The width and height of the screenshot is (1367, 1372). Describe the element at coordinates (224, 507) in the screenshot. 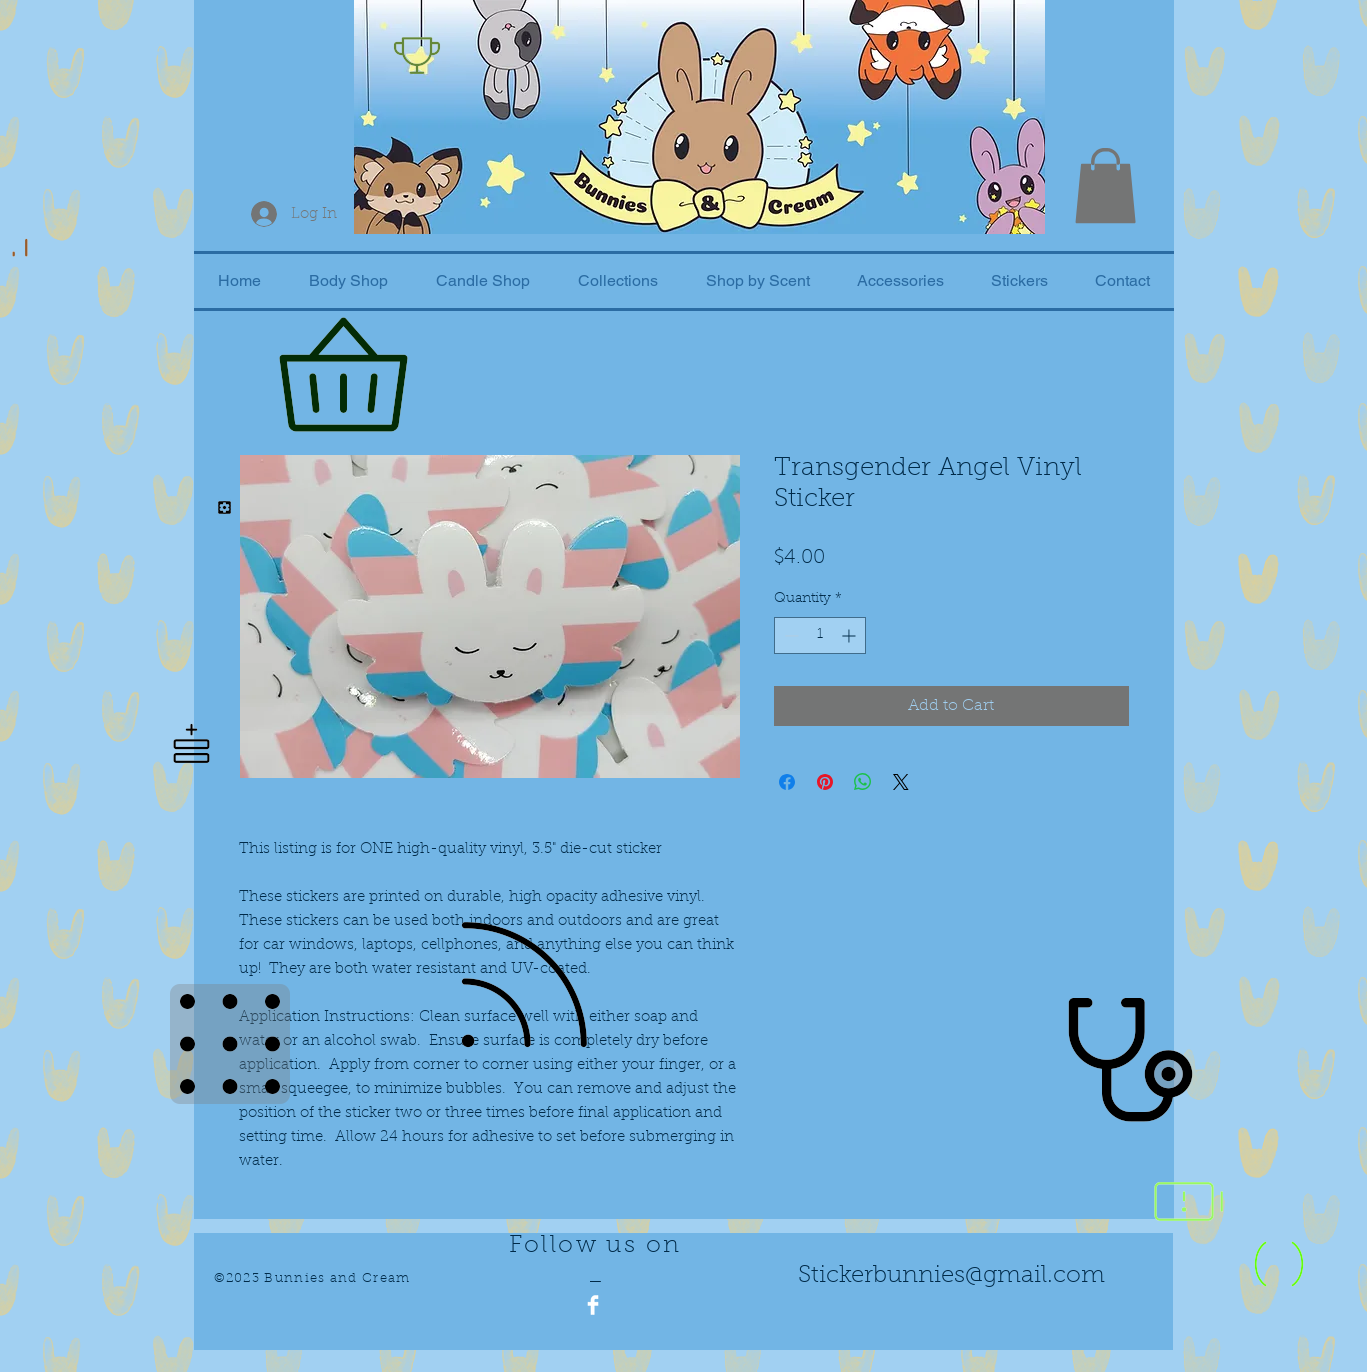

I see `access application settings` at that location.